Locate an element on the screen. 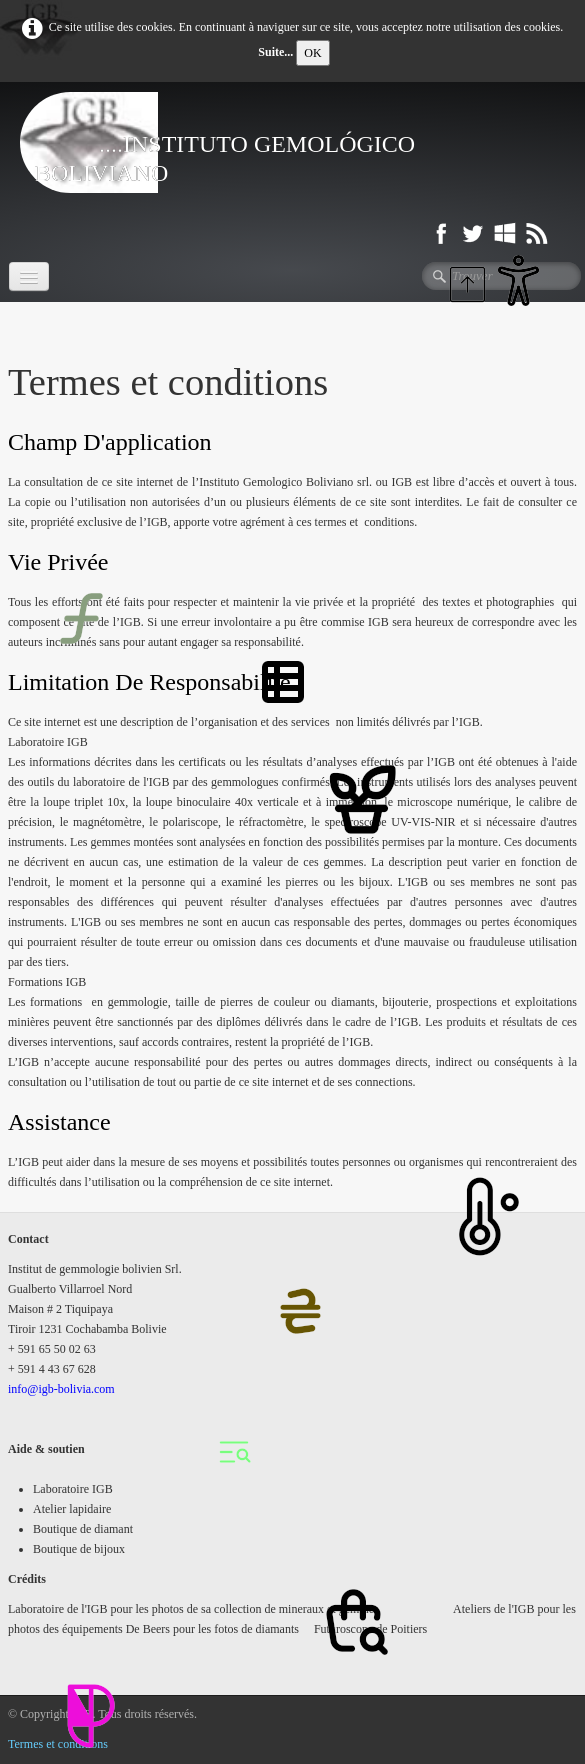  access mathematical or programming functions is located at coordinates (81, 618).